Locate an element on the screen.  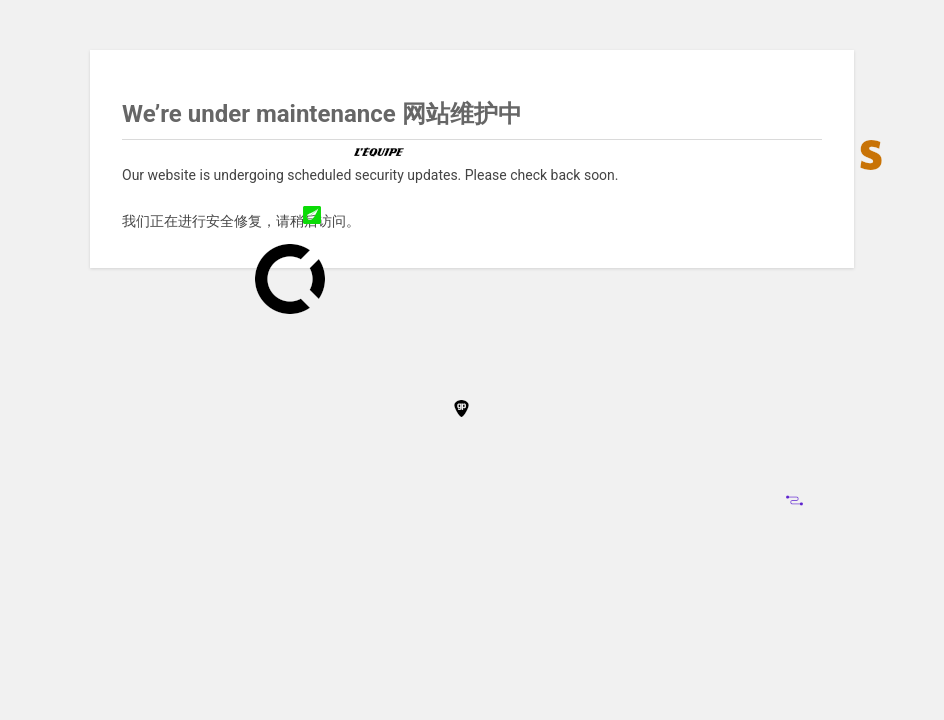
stripe payment integration is located at coordinates (871, 155).